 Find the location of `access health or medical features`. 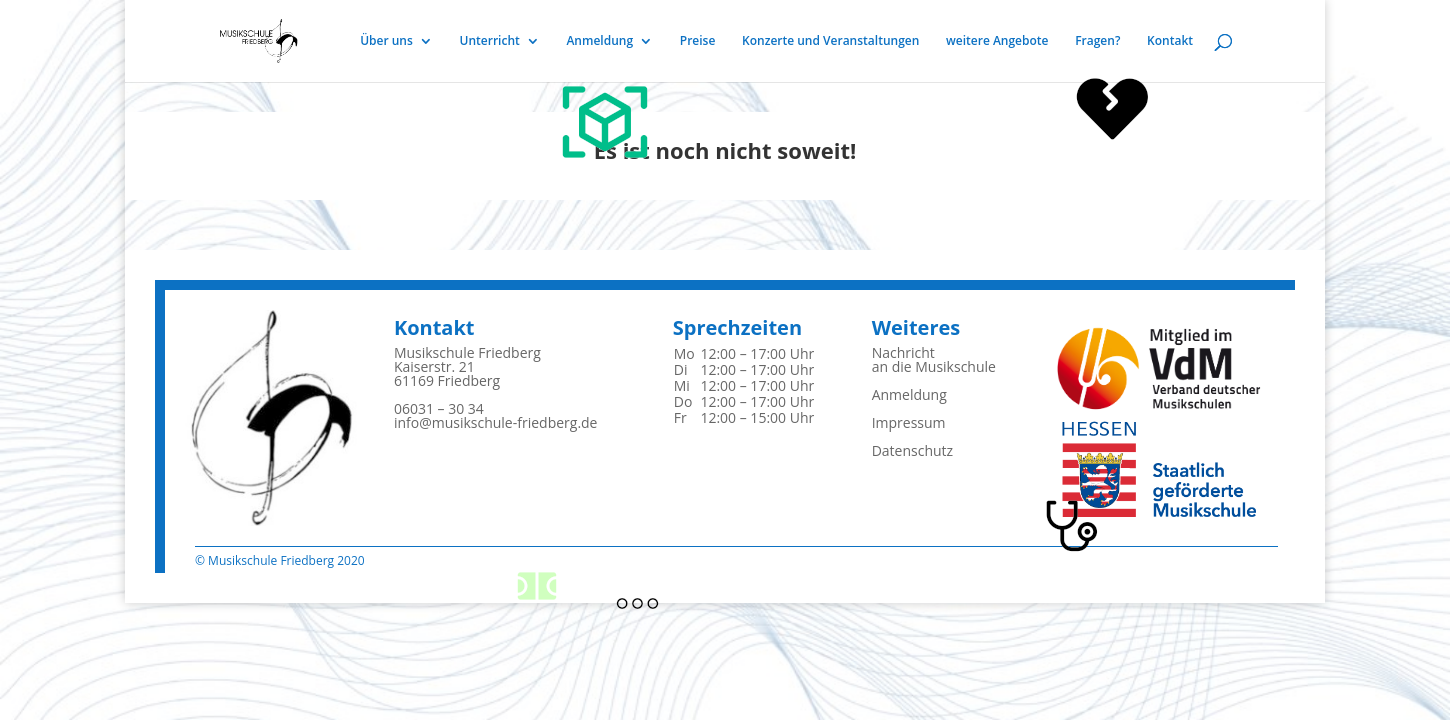

access health or medical features is located at coordinates (1068, 524).